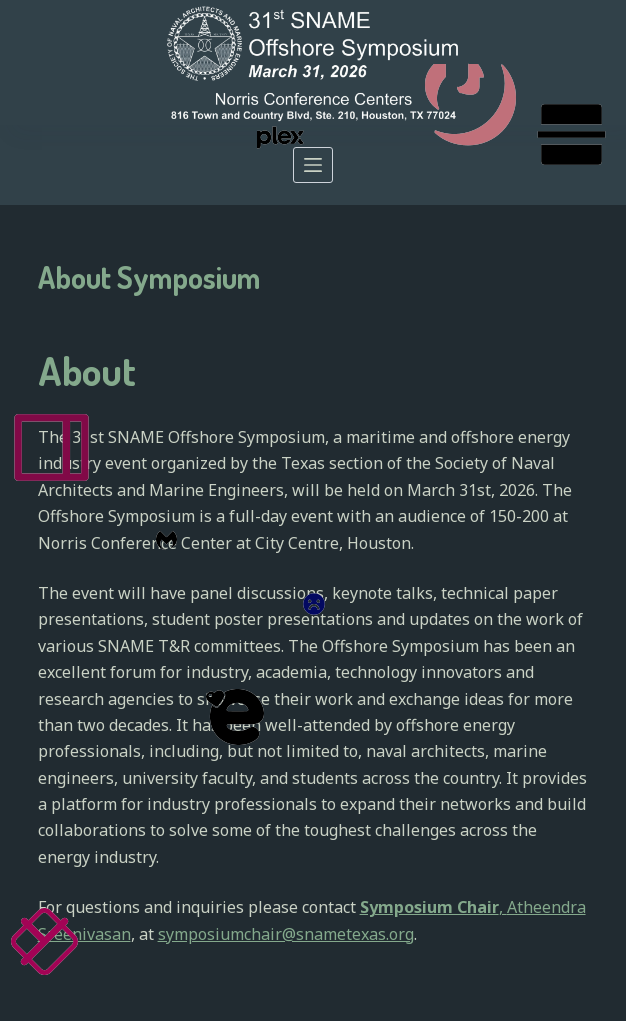 This screenshot has height=1021, width=626. What do you see at coordinates (314, 604) in the screenshot?
I see `rate experience as negative or unsatisfied` at bounding box center [314, 604].